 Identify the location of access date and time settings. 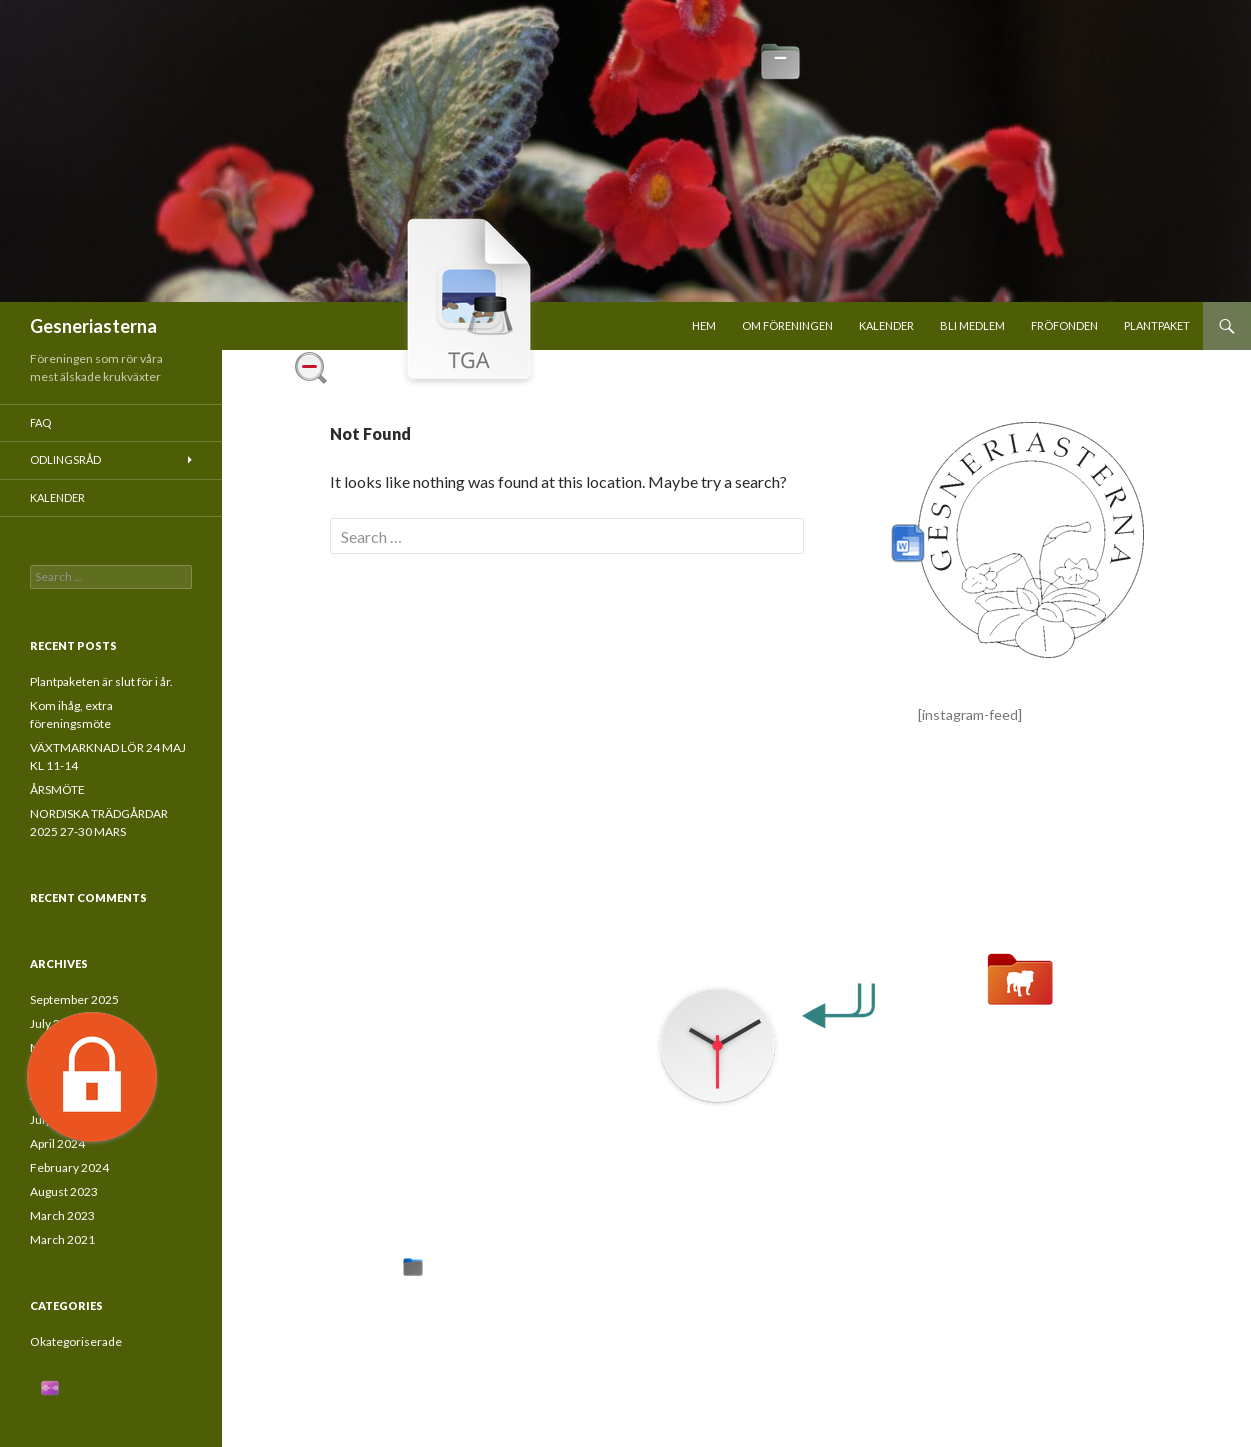
(717, 1045).